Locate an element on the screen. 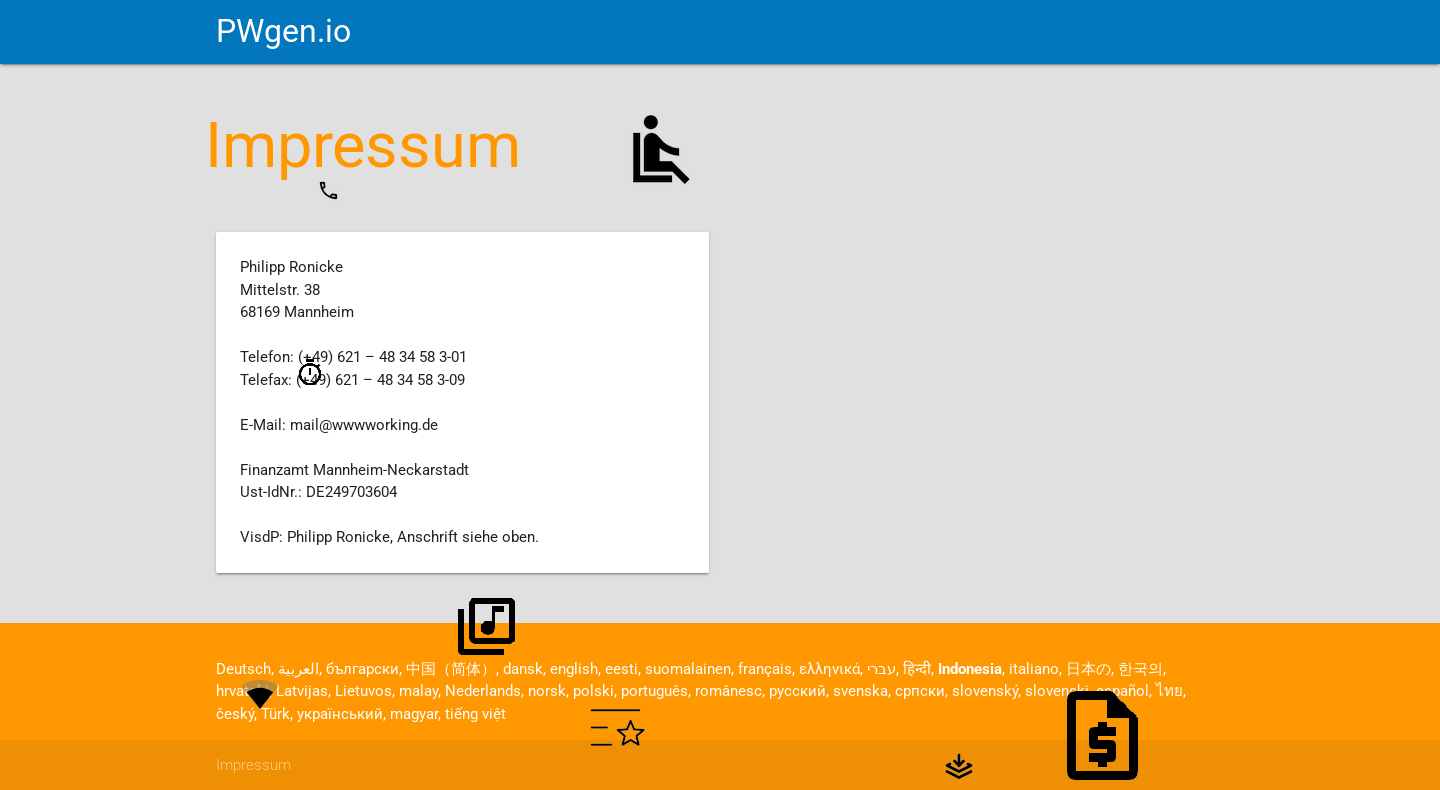 This screenshot has width=1440, height=790. request a price quote or estimate is located at coordinates (1102, 735).